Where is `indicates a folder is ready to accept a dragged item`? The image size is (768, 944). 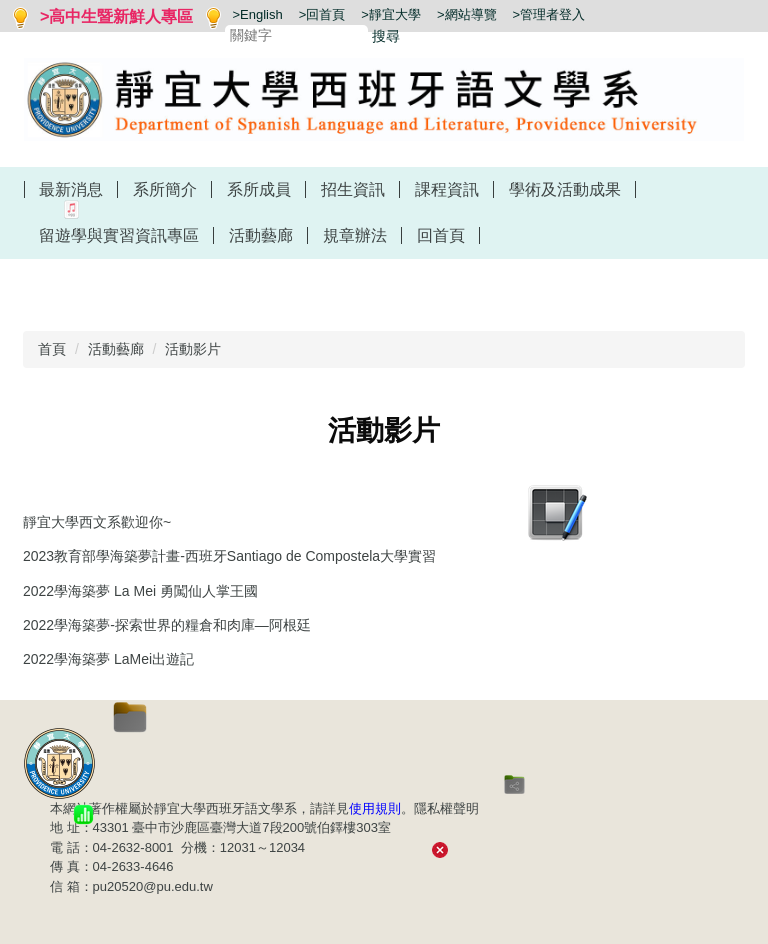 indicates a folder is ready to accept a dragged item is located at coordinates (130, 717).